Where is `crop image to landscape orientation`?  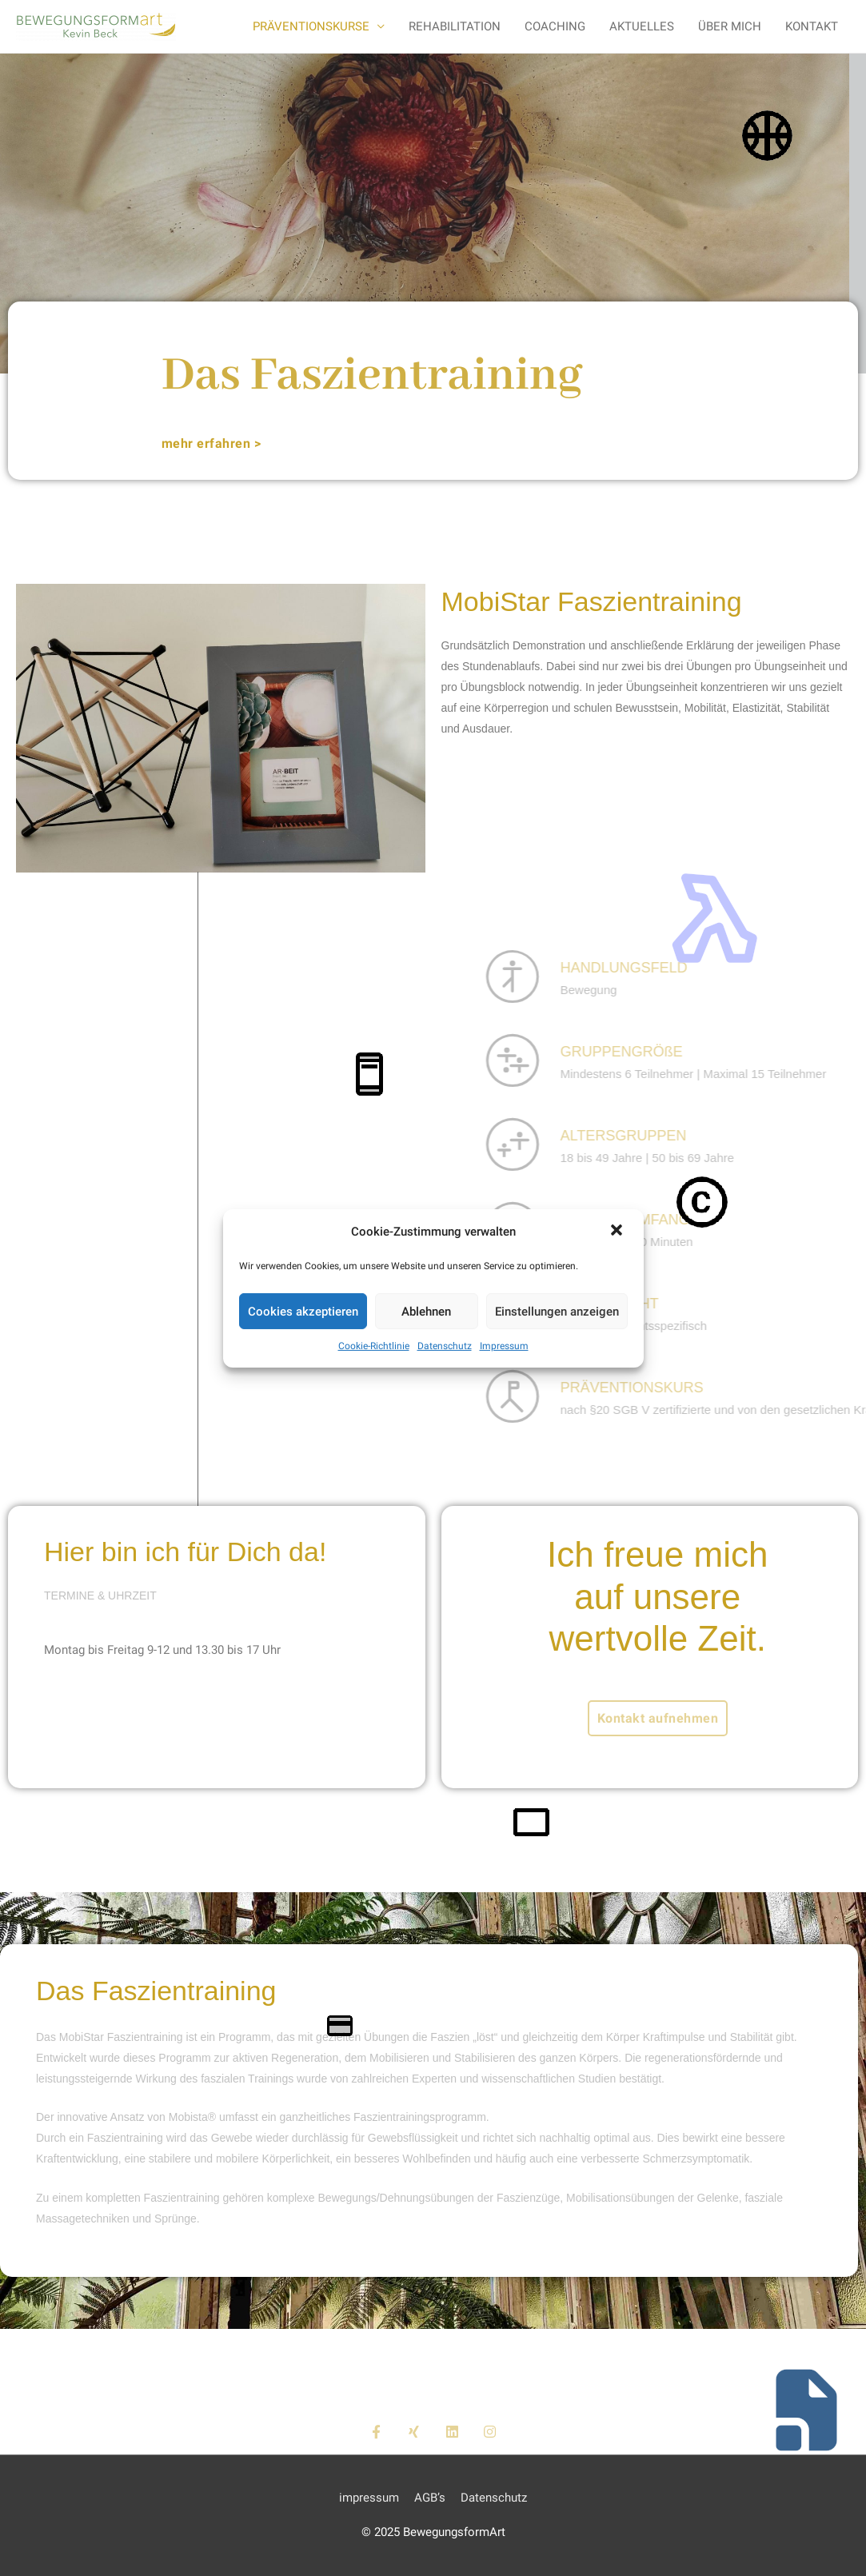
crop image to landscape orientation is located at coordinates (531, 1822).